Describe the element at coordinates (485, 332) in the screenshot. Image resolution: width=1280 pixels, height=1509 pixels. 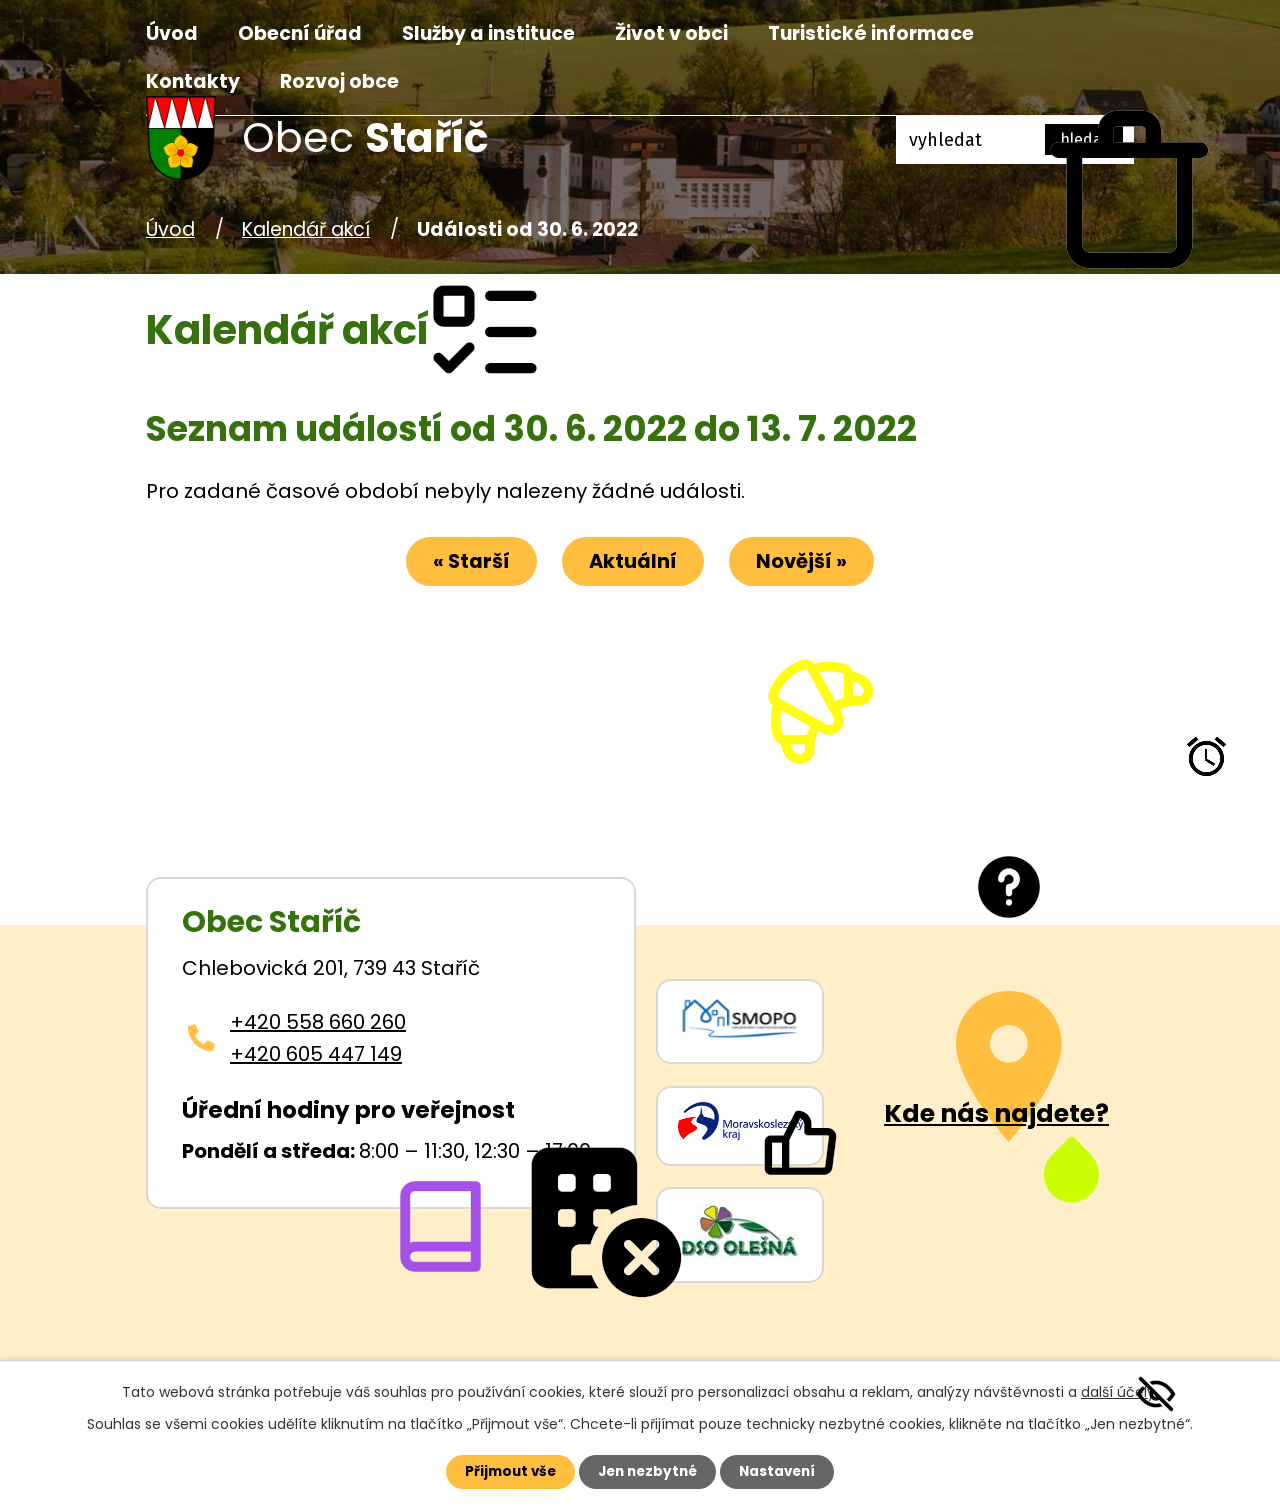
I see `view your to-do list` at that location.